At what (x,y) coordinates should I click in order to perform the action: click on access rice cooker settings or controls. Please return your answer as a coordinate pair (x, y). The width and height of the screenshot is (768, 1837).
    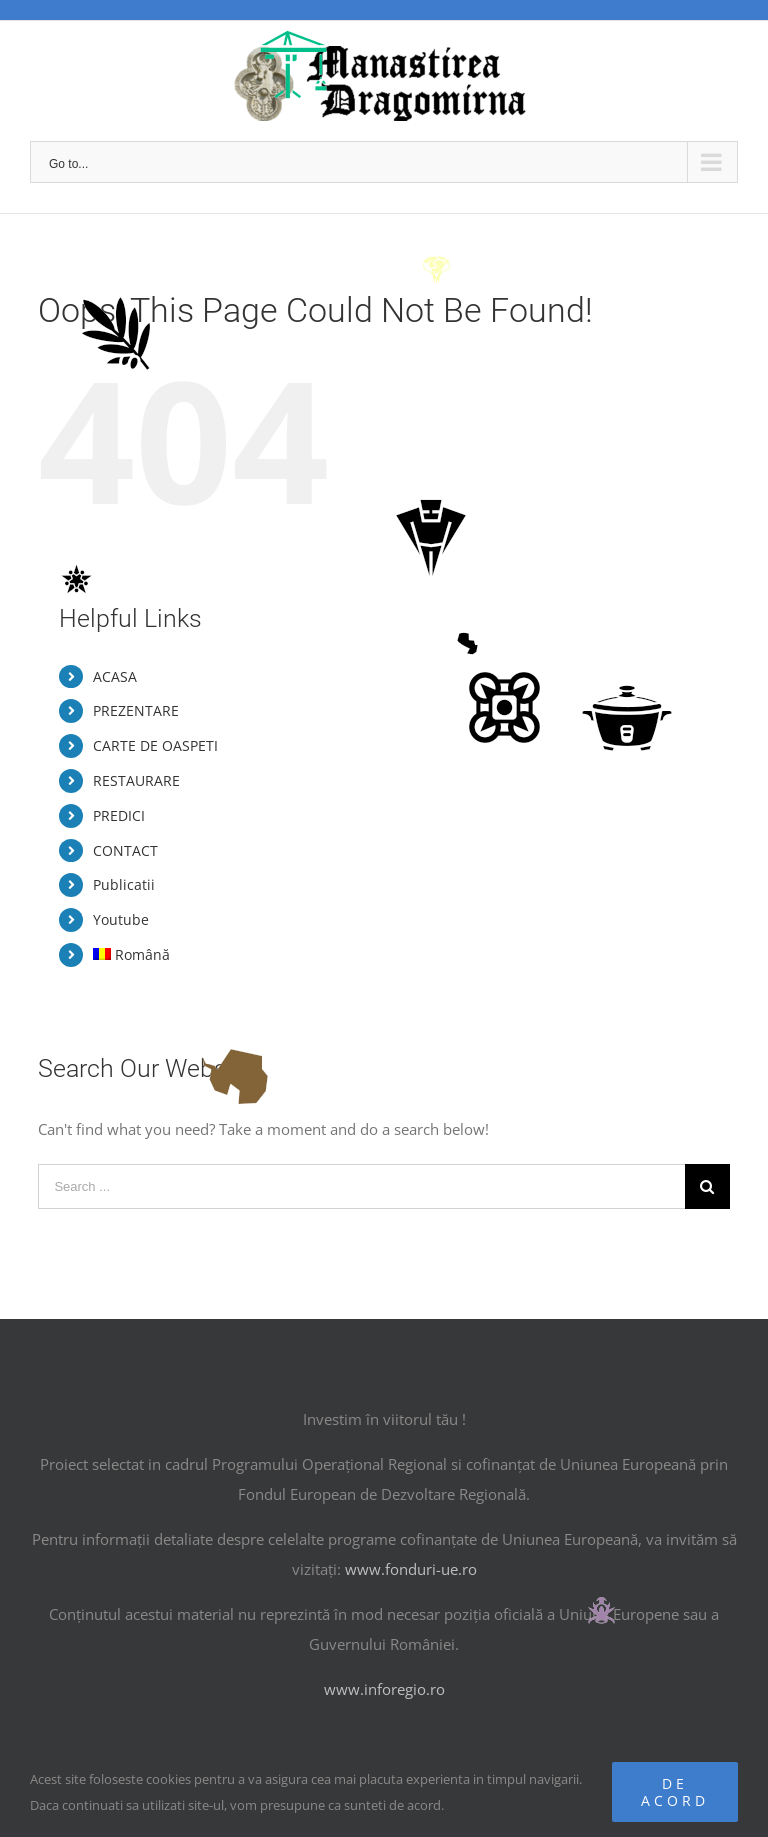
    Looking at the image, I should click on (627, 712).